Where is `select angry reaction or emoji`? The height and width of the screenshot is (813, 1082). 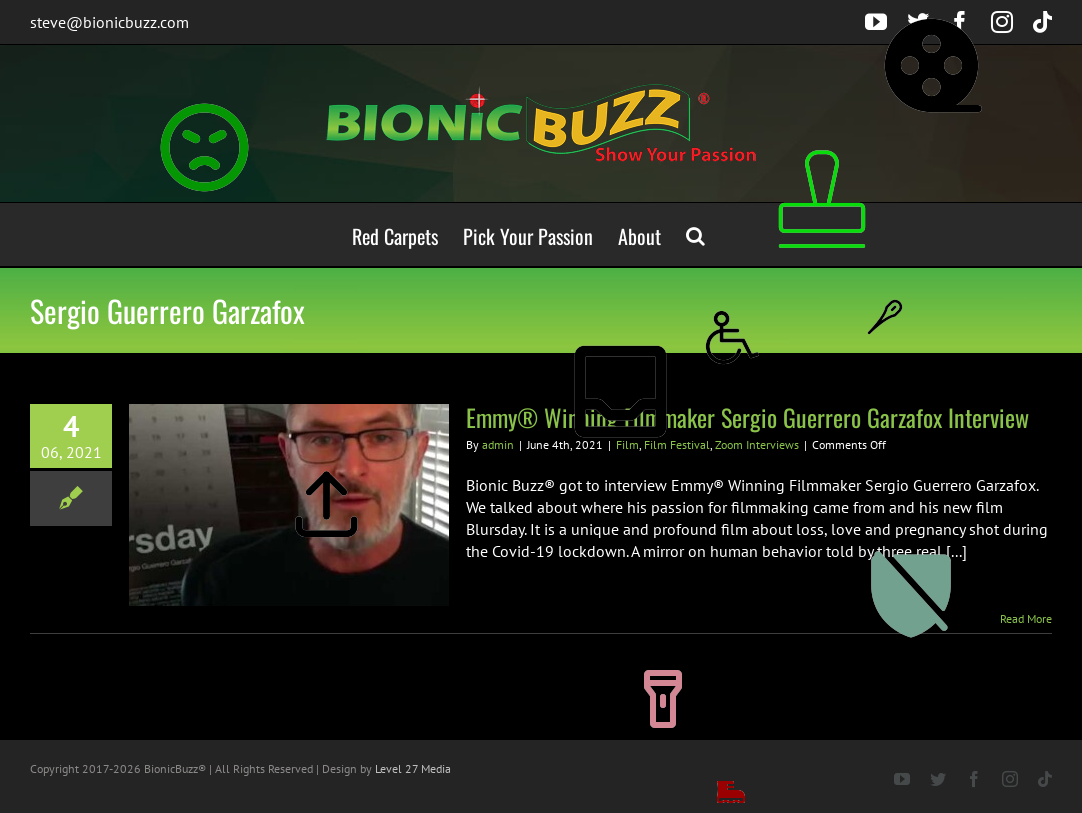 select angry reaction or emoji is located at coordinates (204, 147).